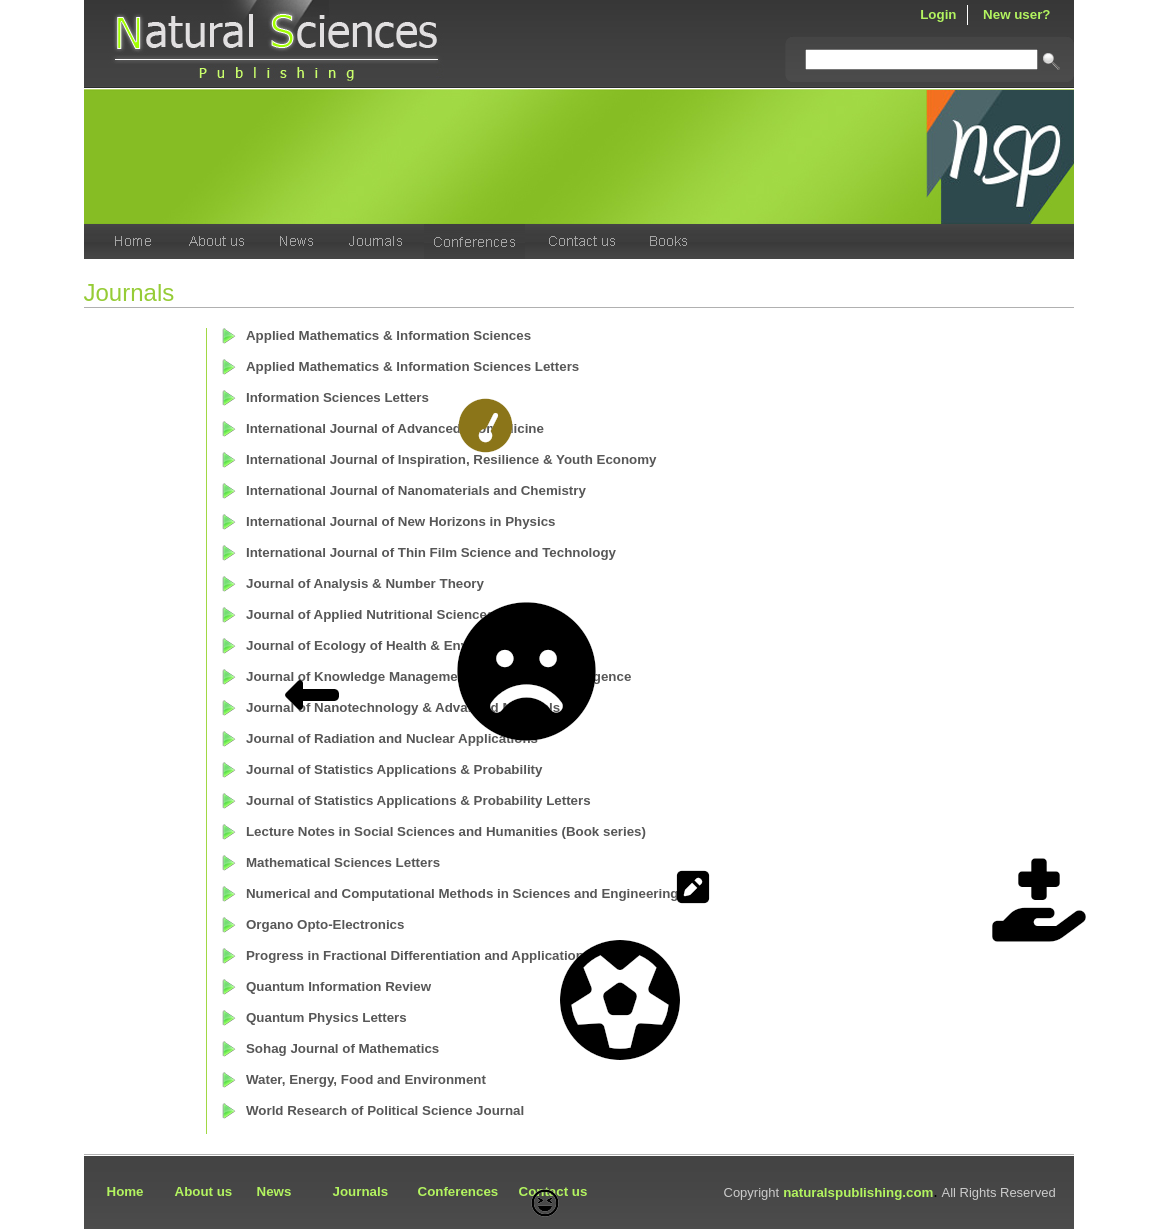  Describe the element at coordinates (526, 671) in the screenshot. I see `submit negative feedback or rating` at that location.